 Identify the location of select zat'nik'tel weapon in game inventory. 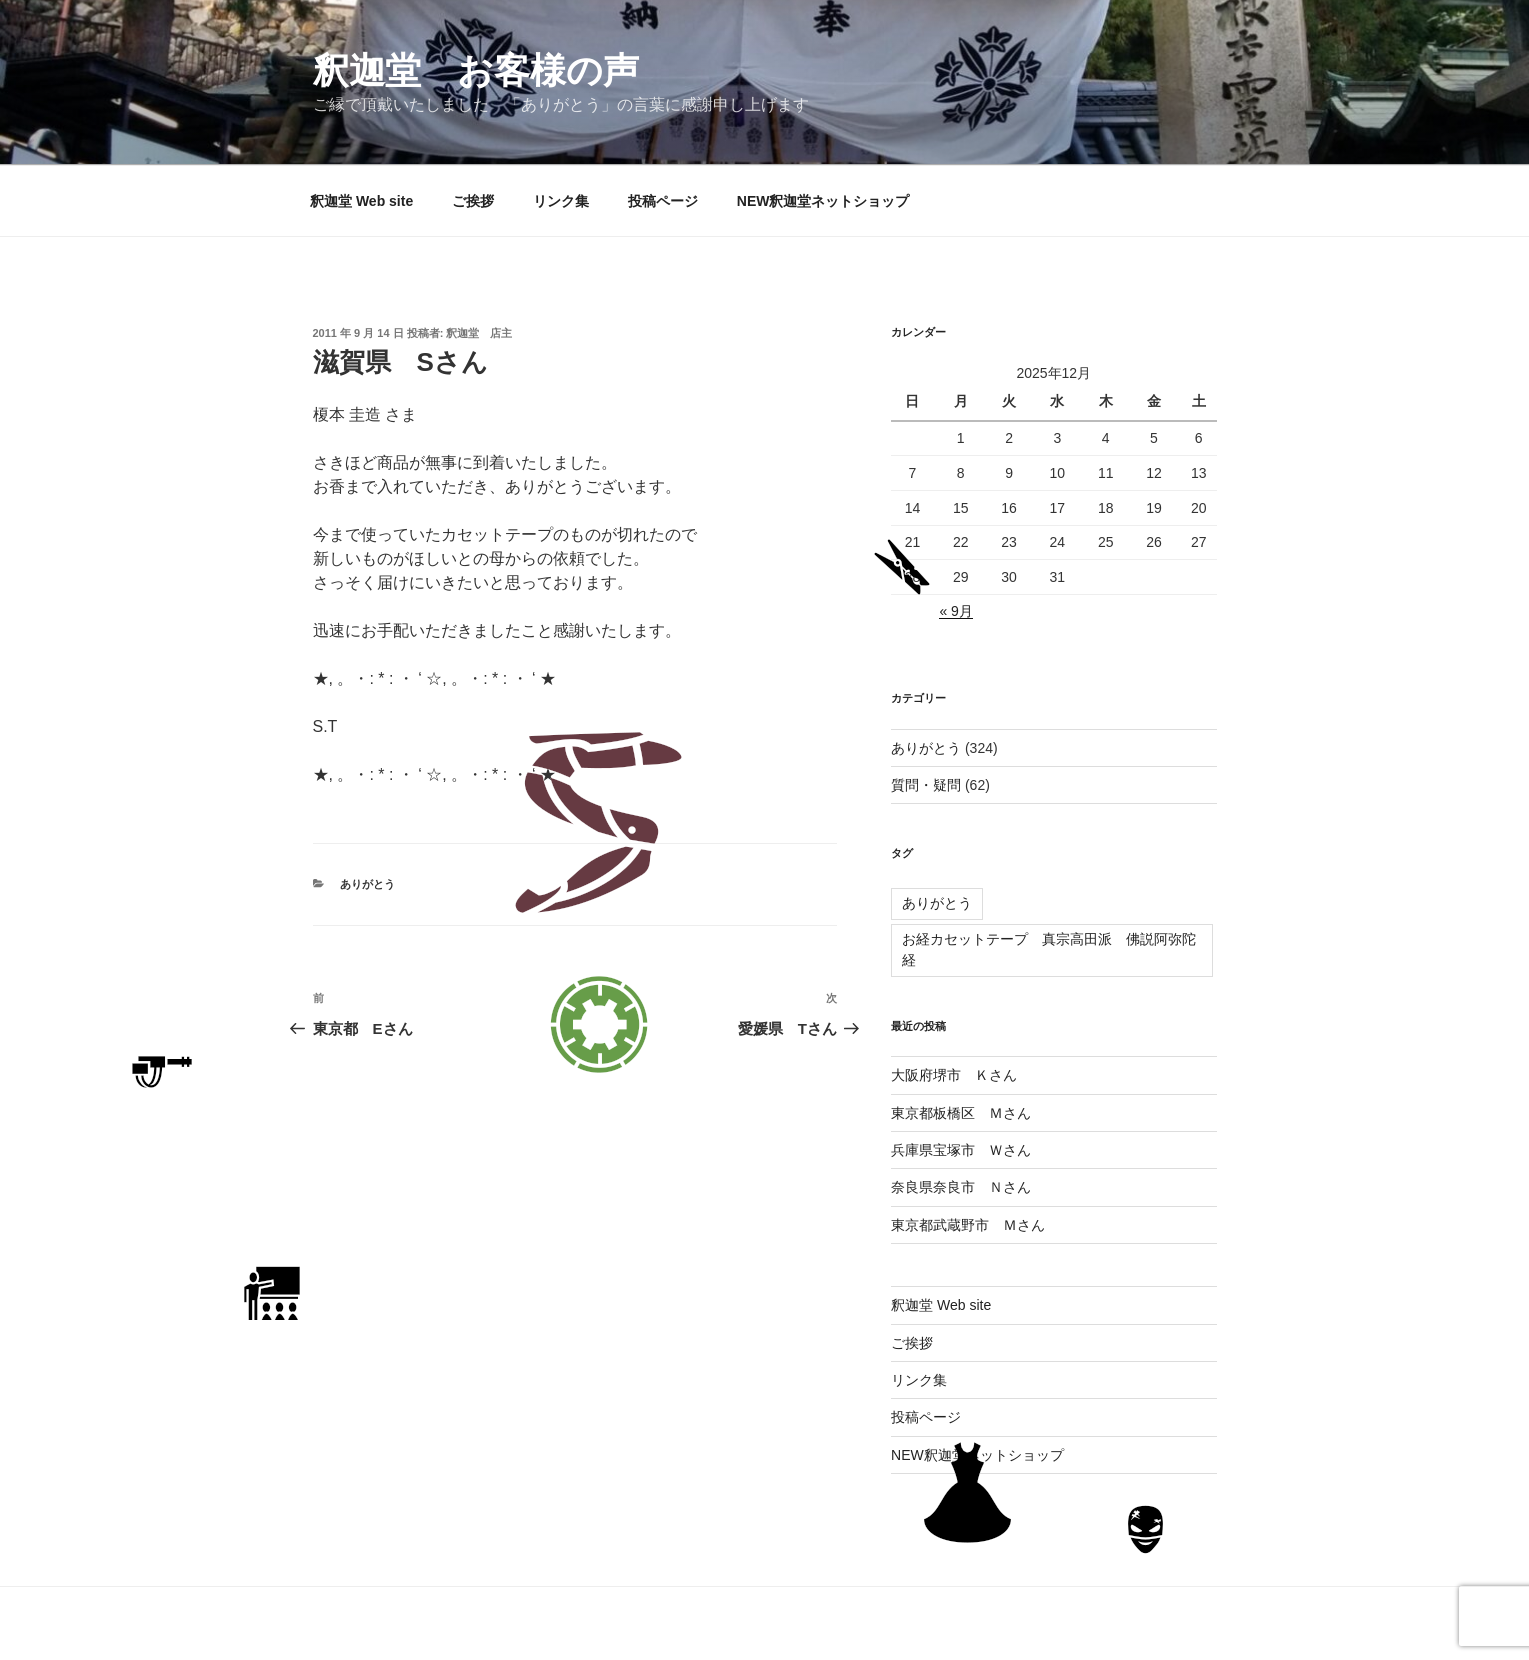
(598, 822).